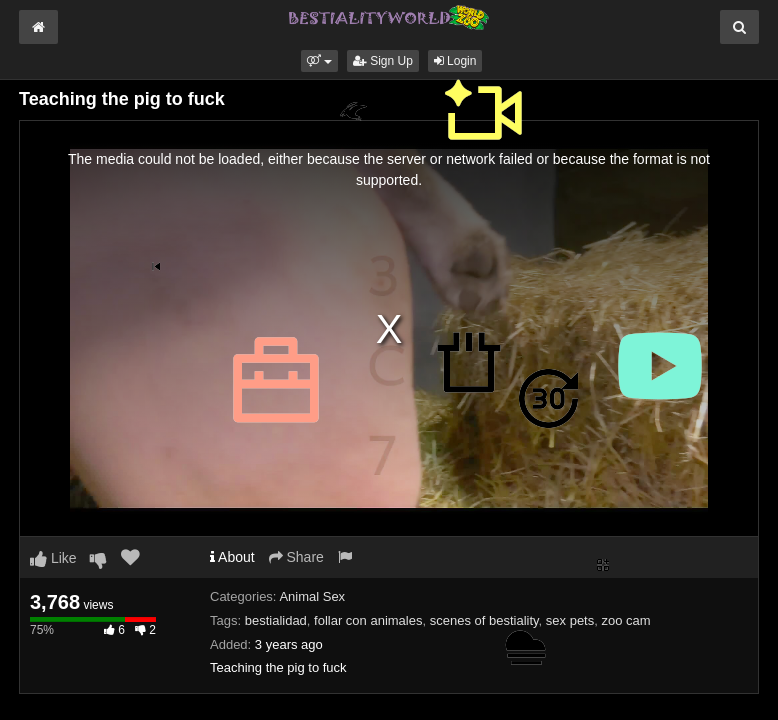  I want to click on connect to a sensor device, so click(469, 364).